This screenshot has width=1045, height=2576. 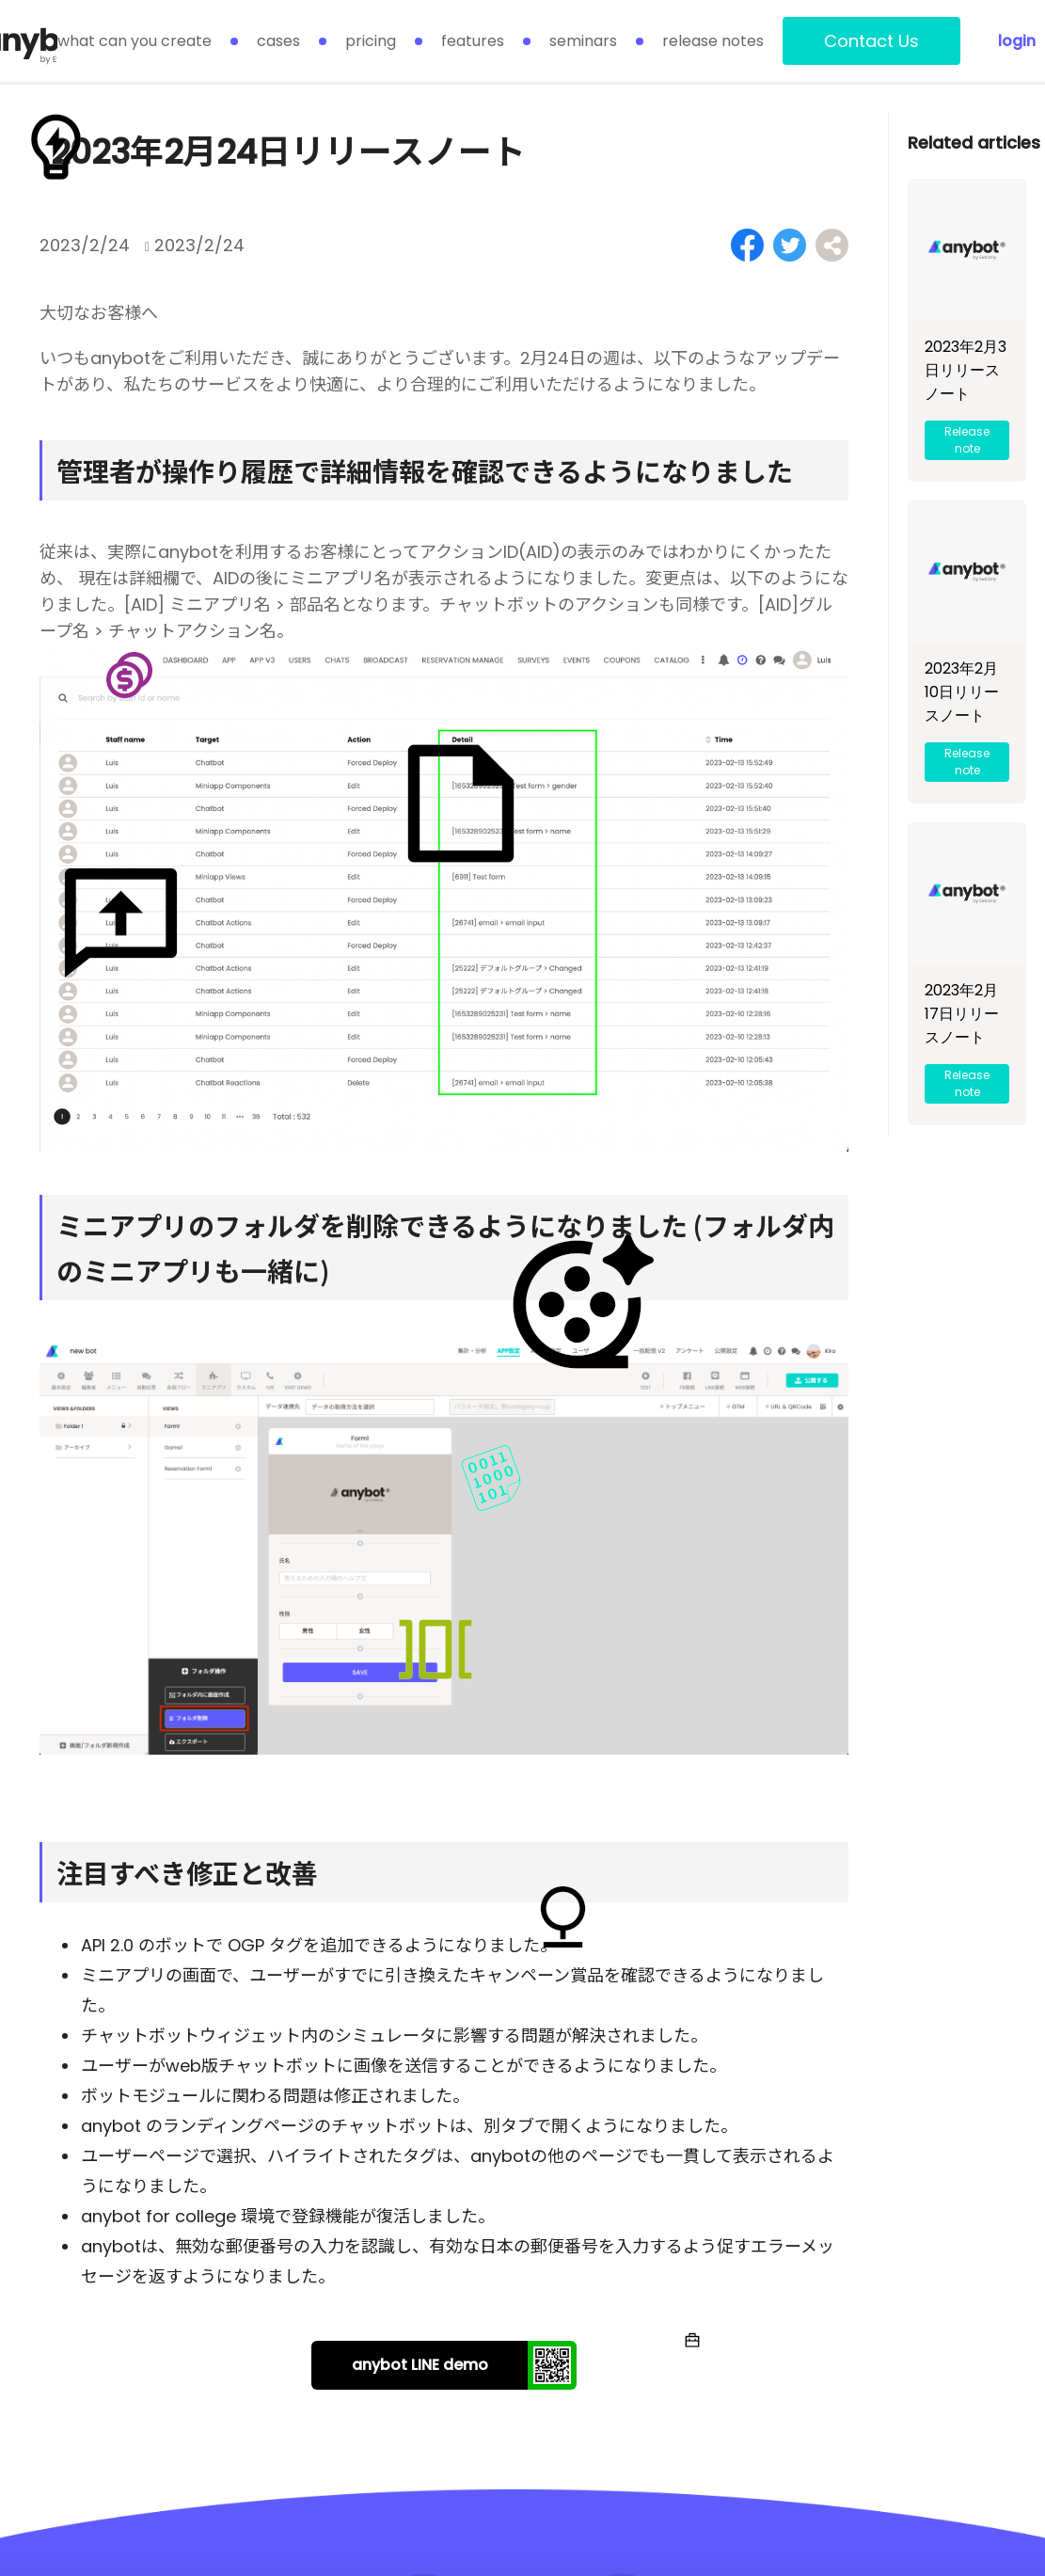 I want to click on view your coin balance or currency, so click(x=129, y=675).